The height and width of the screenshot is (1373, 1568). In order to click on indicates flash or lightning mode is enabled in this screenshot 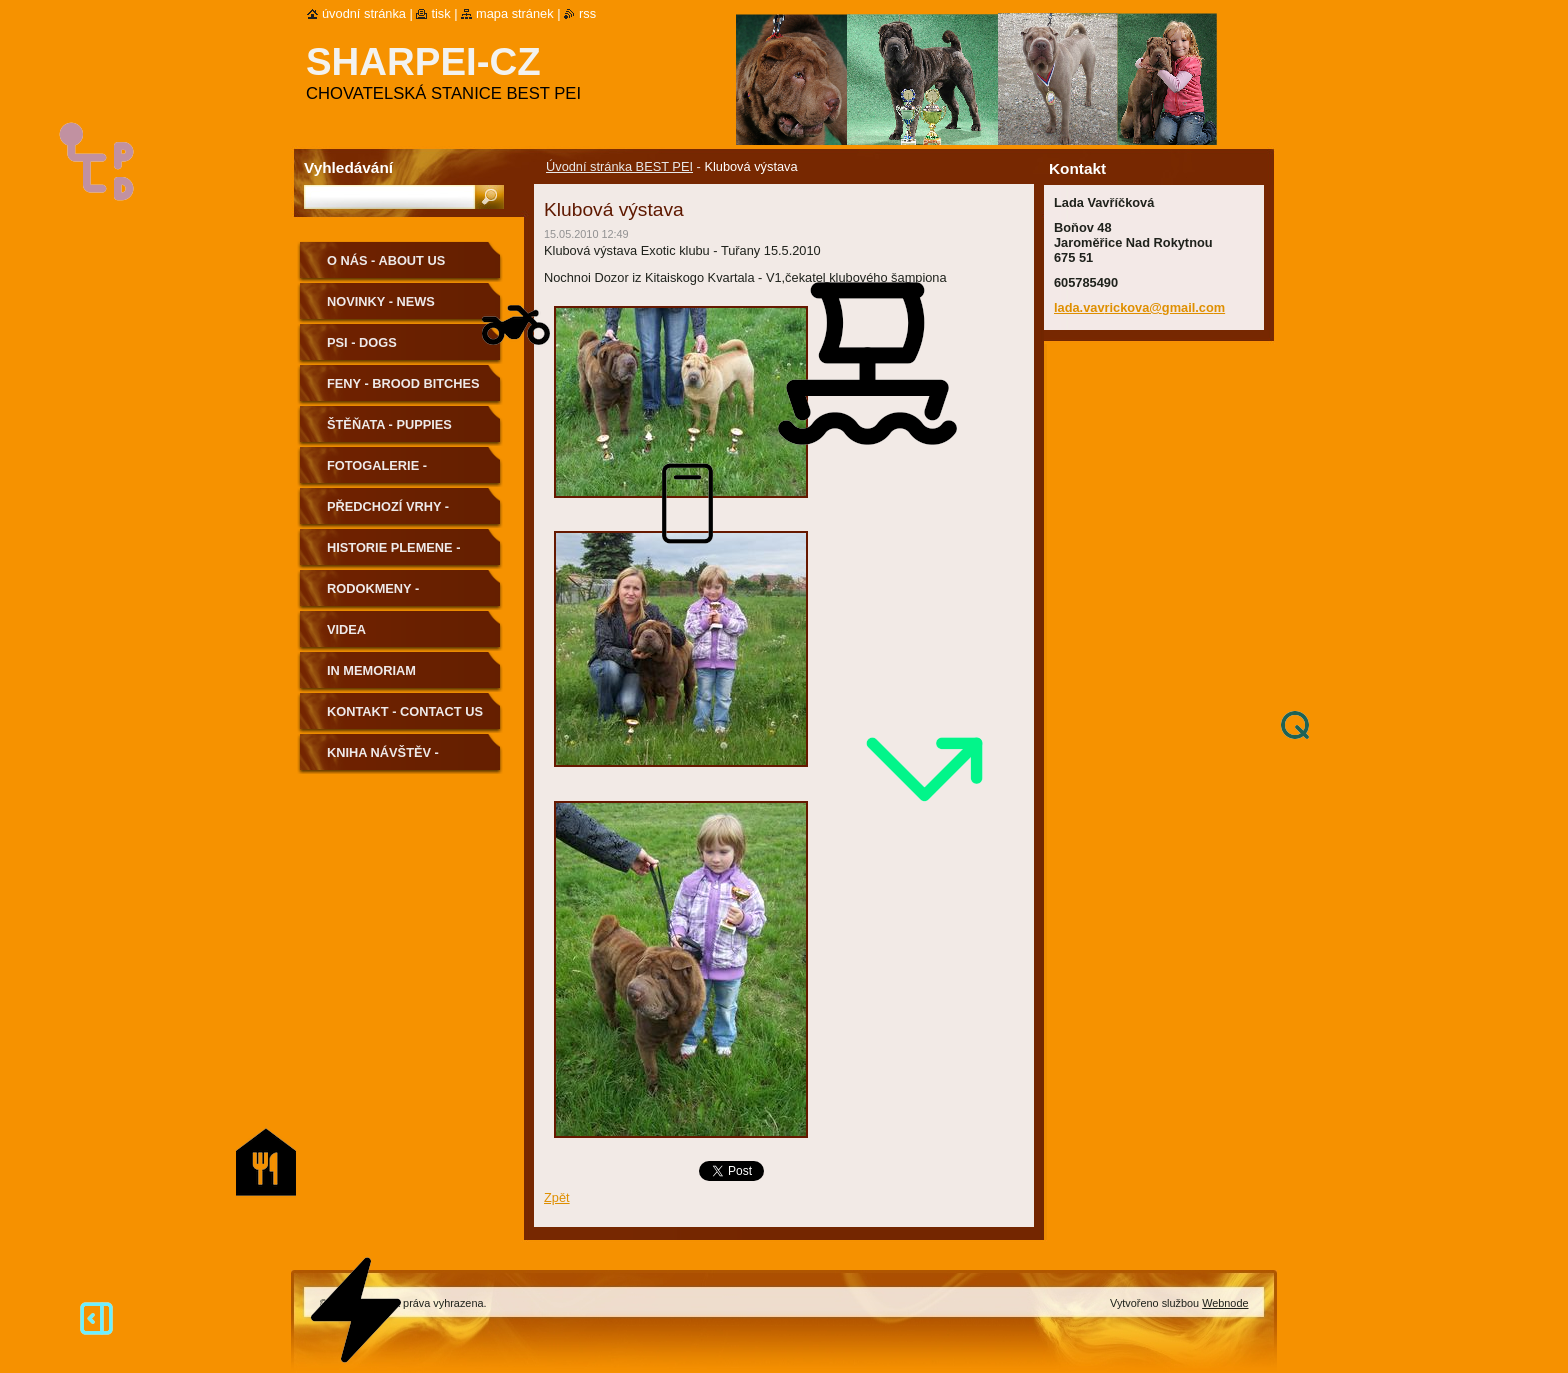, I will do `click(356, 1310)`.